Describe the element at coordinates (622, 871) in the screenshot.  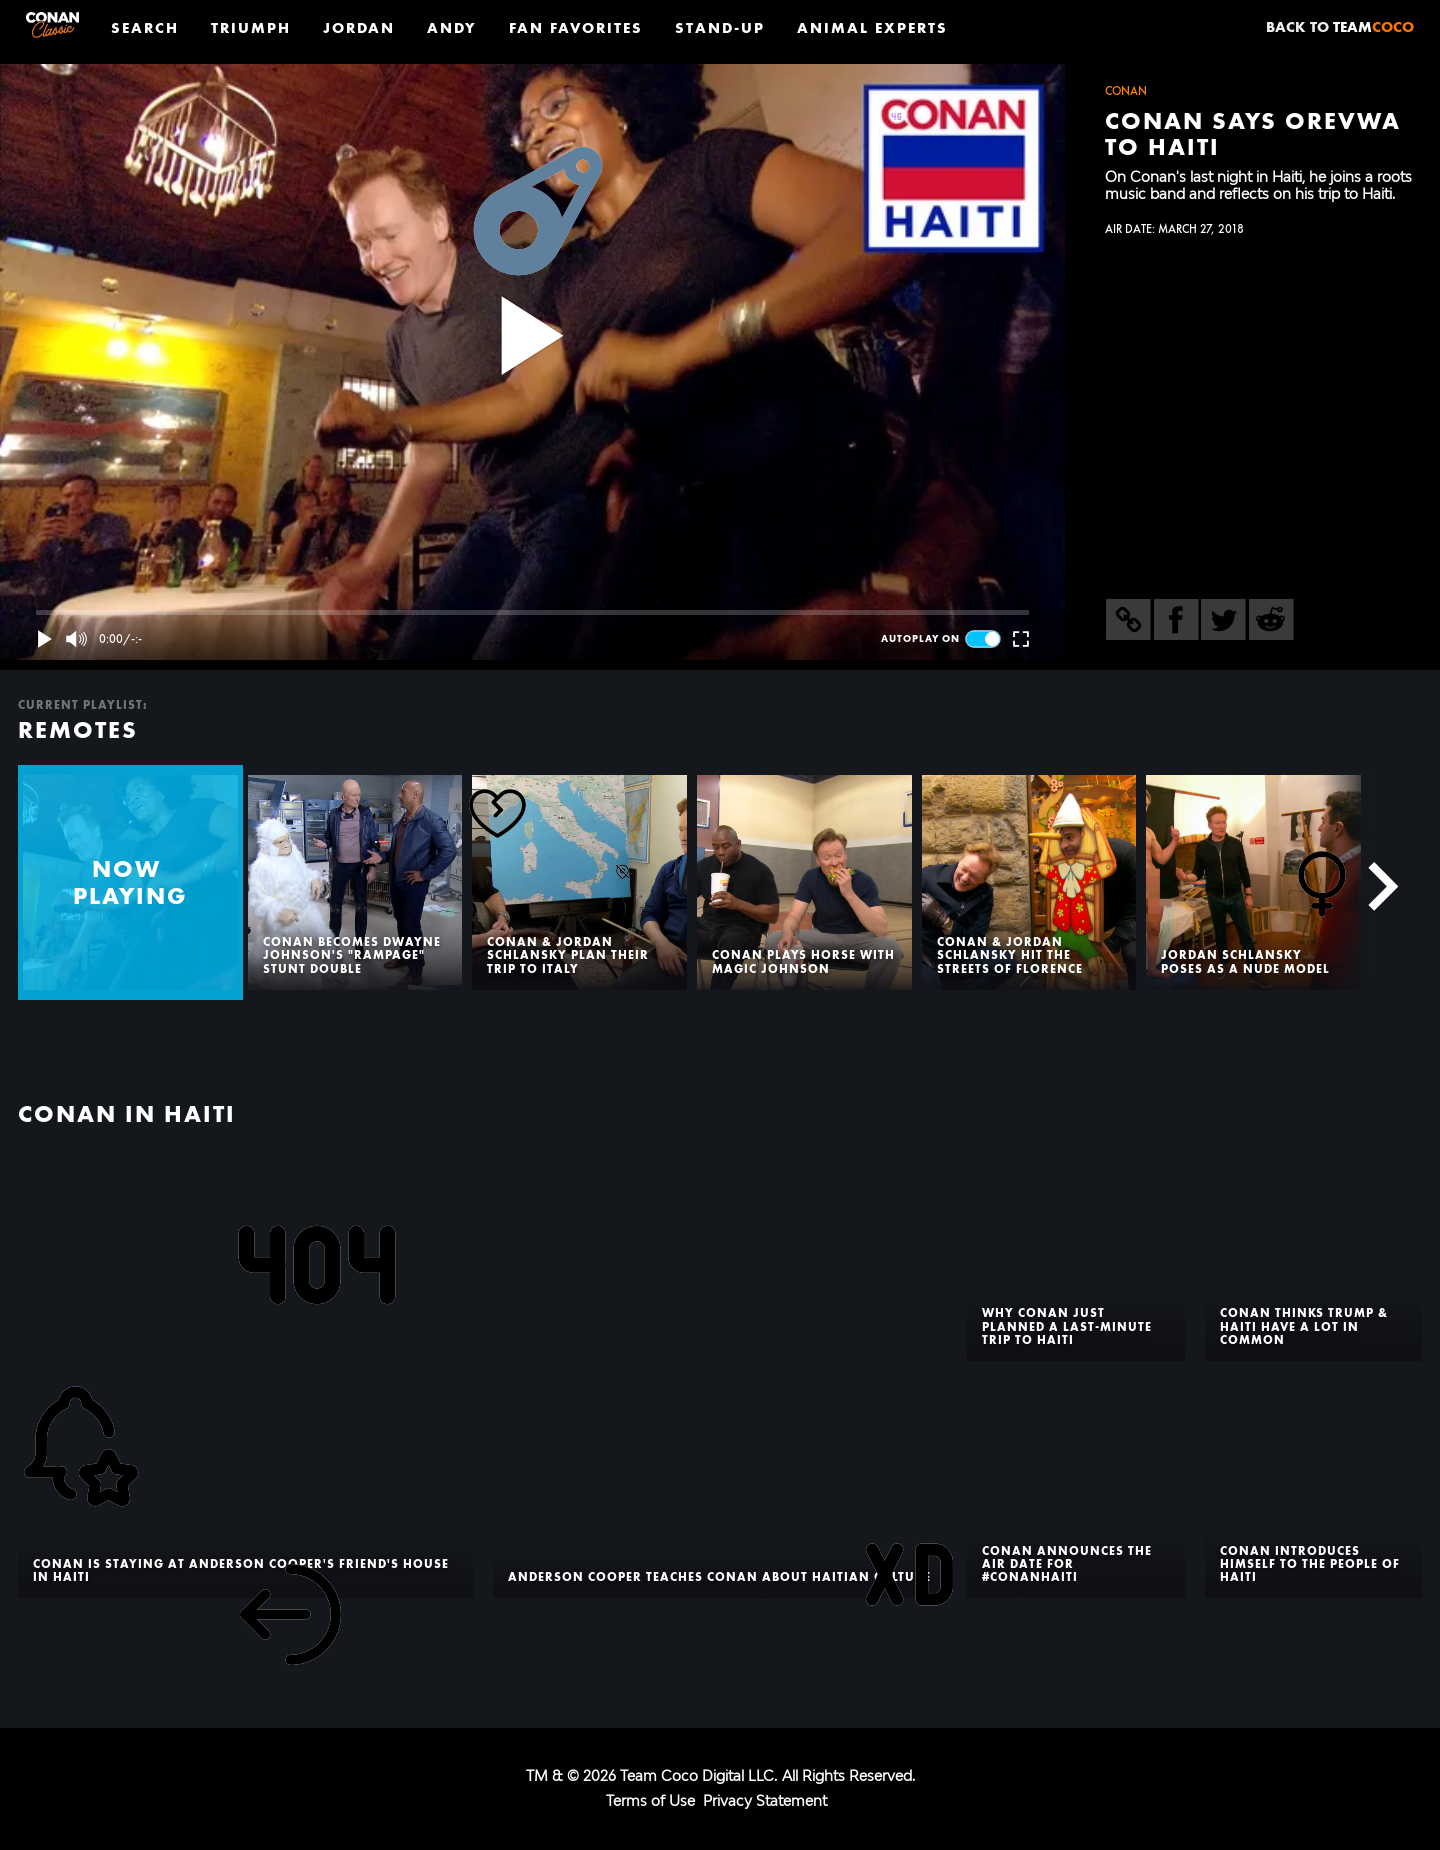
I see `disable location tracking` at that location.